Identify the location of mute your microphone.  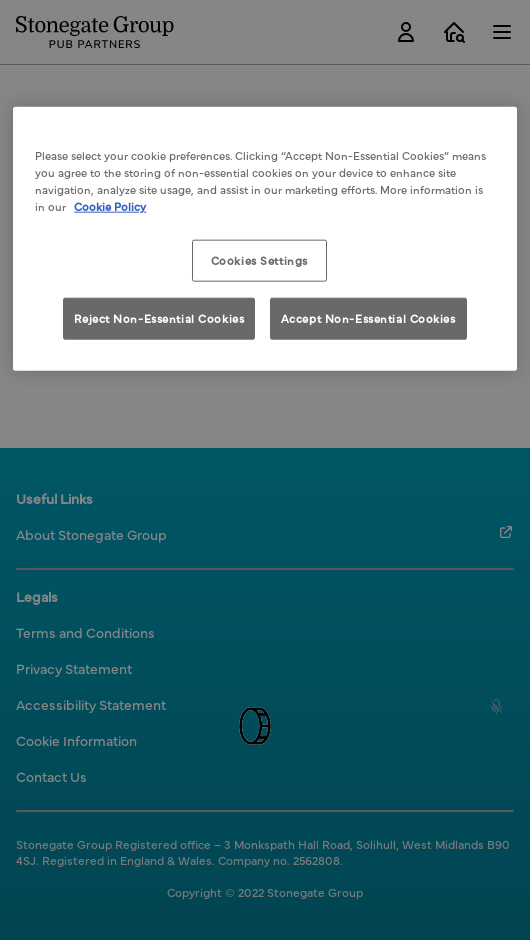
(496, 706).